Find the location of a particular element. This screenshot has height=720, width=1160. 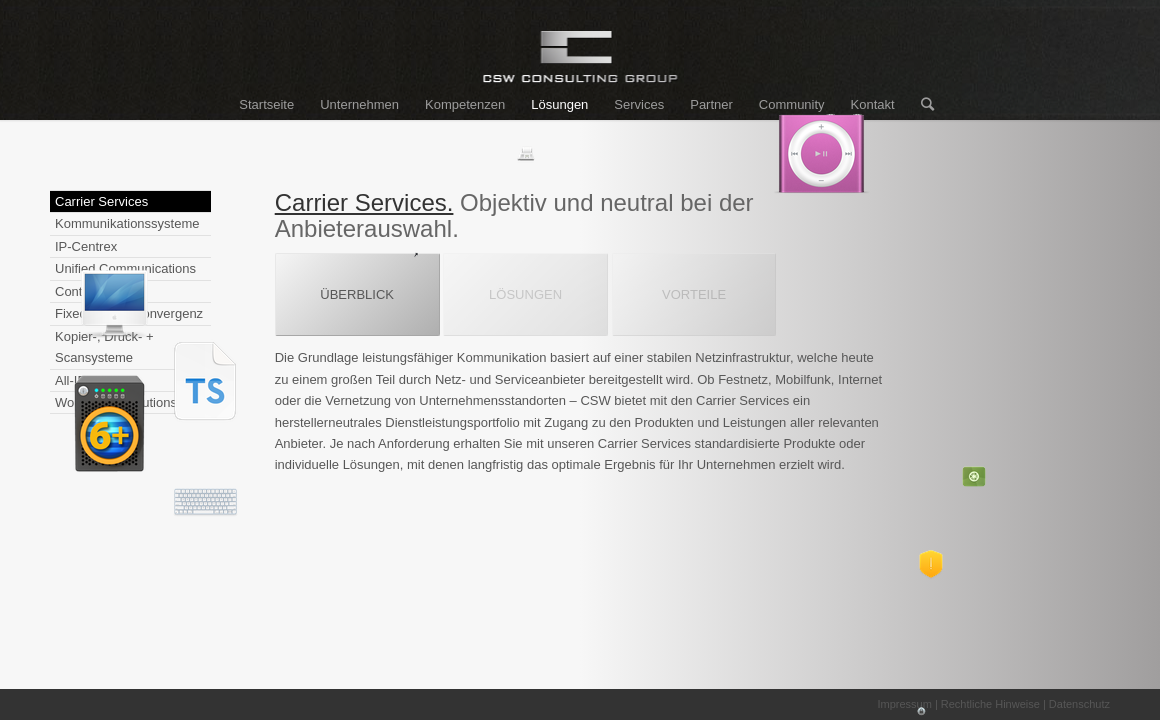

indicates a file or folder alias/shortcut is located at coordinates (429, 243).